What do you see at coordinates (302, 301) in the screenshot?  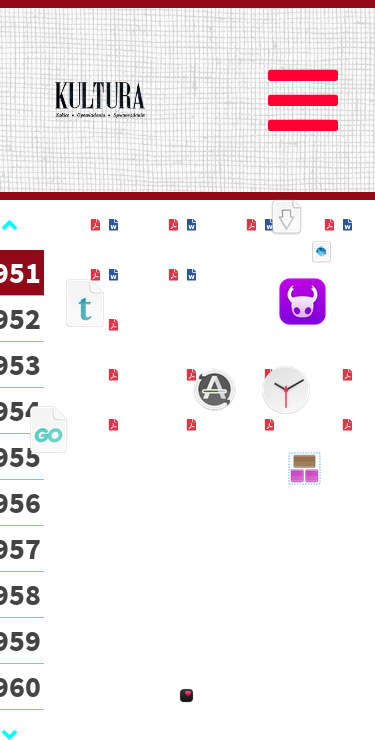 I see `launch hollow knight game` at bounding box center [302, 301].